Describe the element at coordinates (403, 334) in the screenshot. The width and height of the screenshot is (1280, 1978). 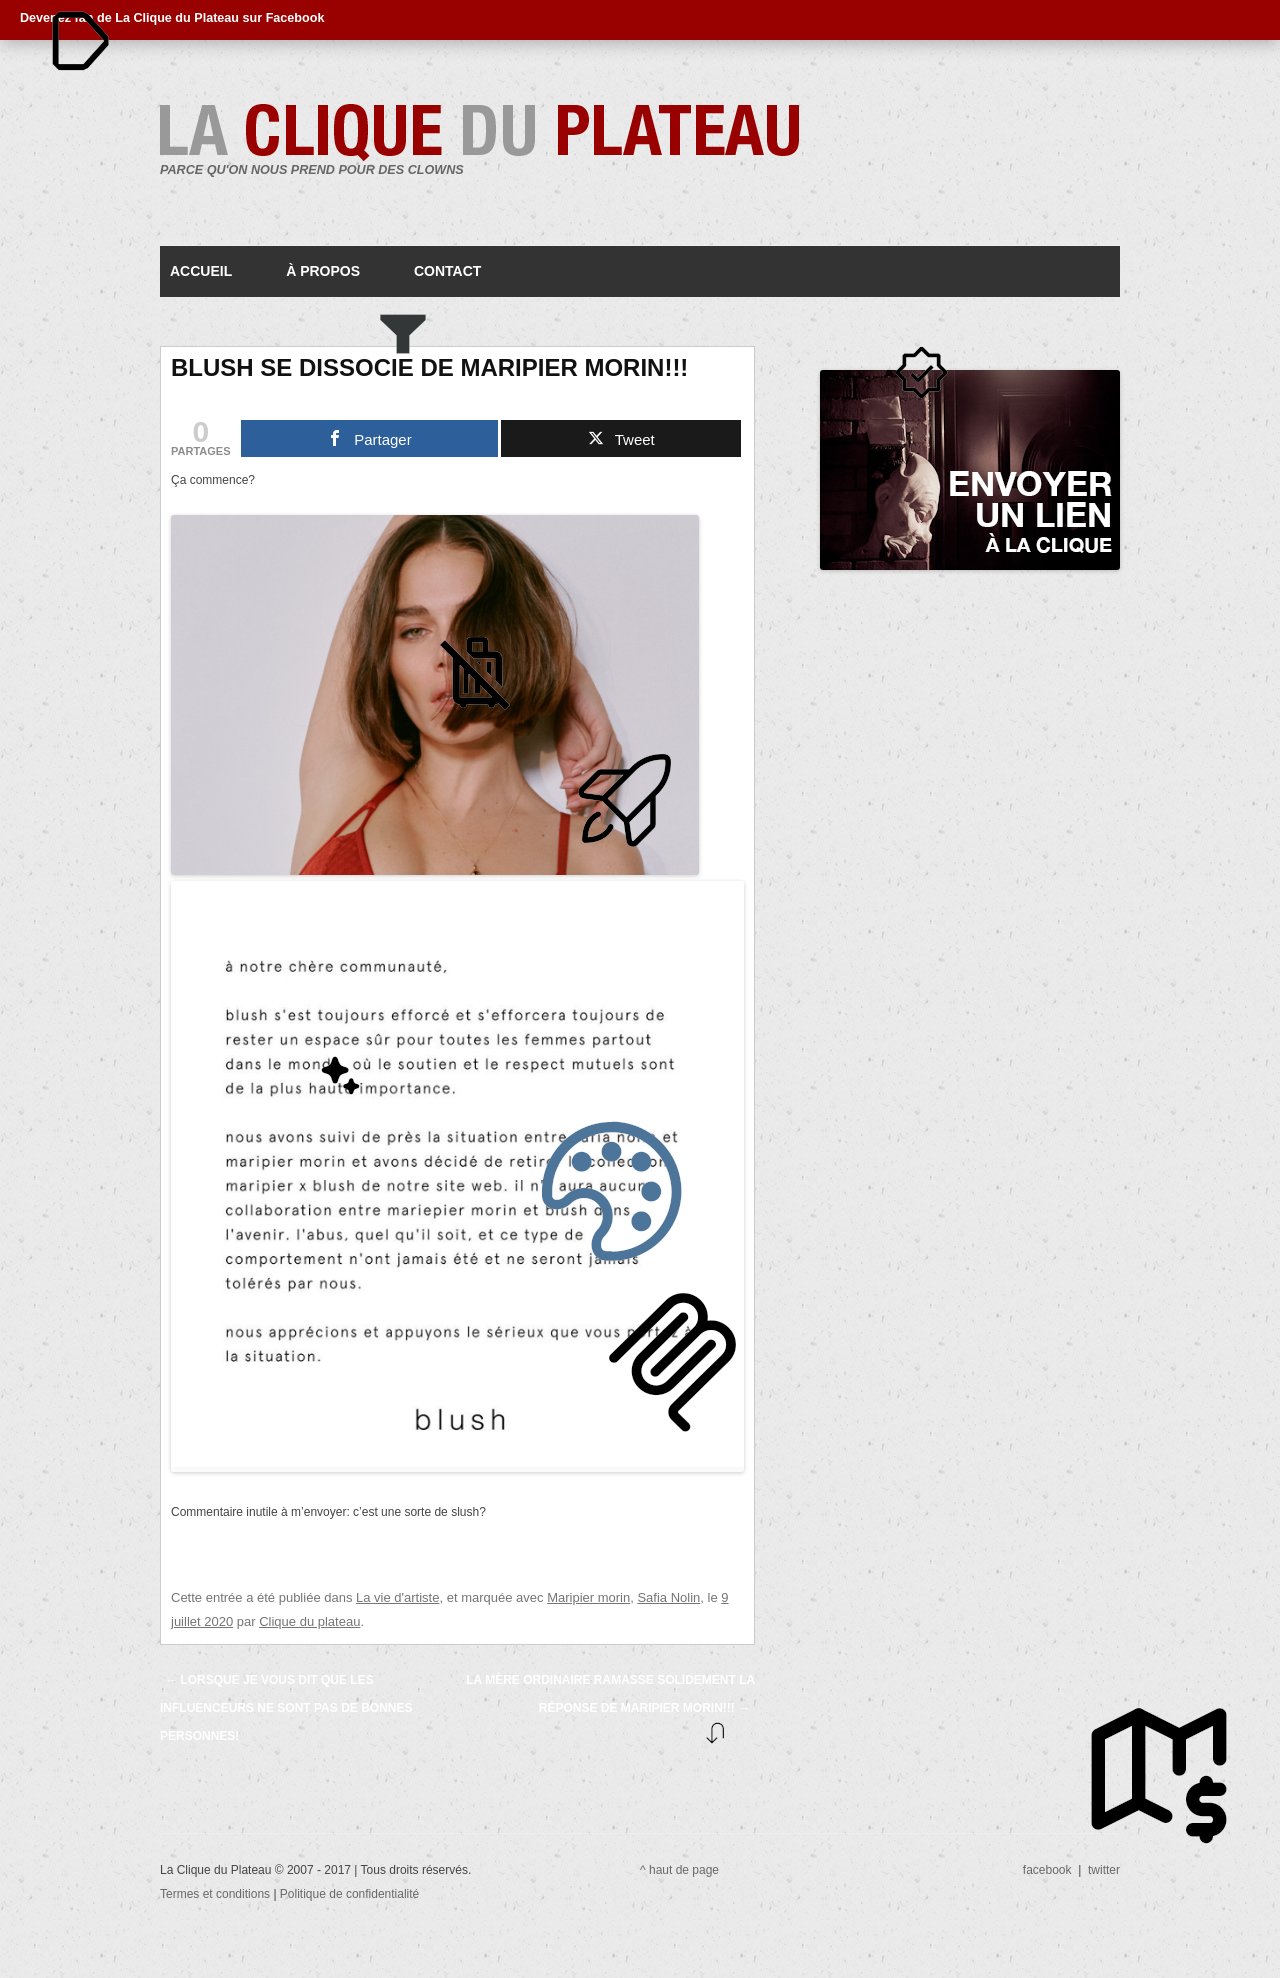
I see `filter list or search results` at that location.